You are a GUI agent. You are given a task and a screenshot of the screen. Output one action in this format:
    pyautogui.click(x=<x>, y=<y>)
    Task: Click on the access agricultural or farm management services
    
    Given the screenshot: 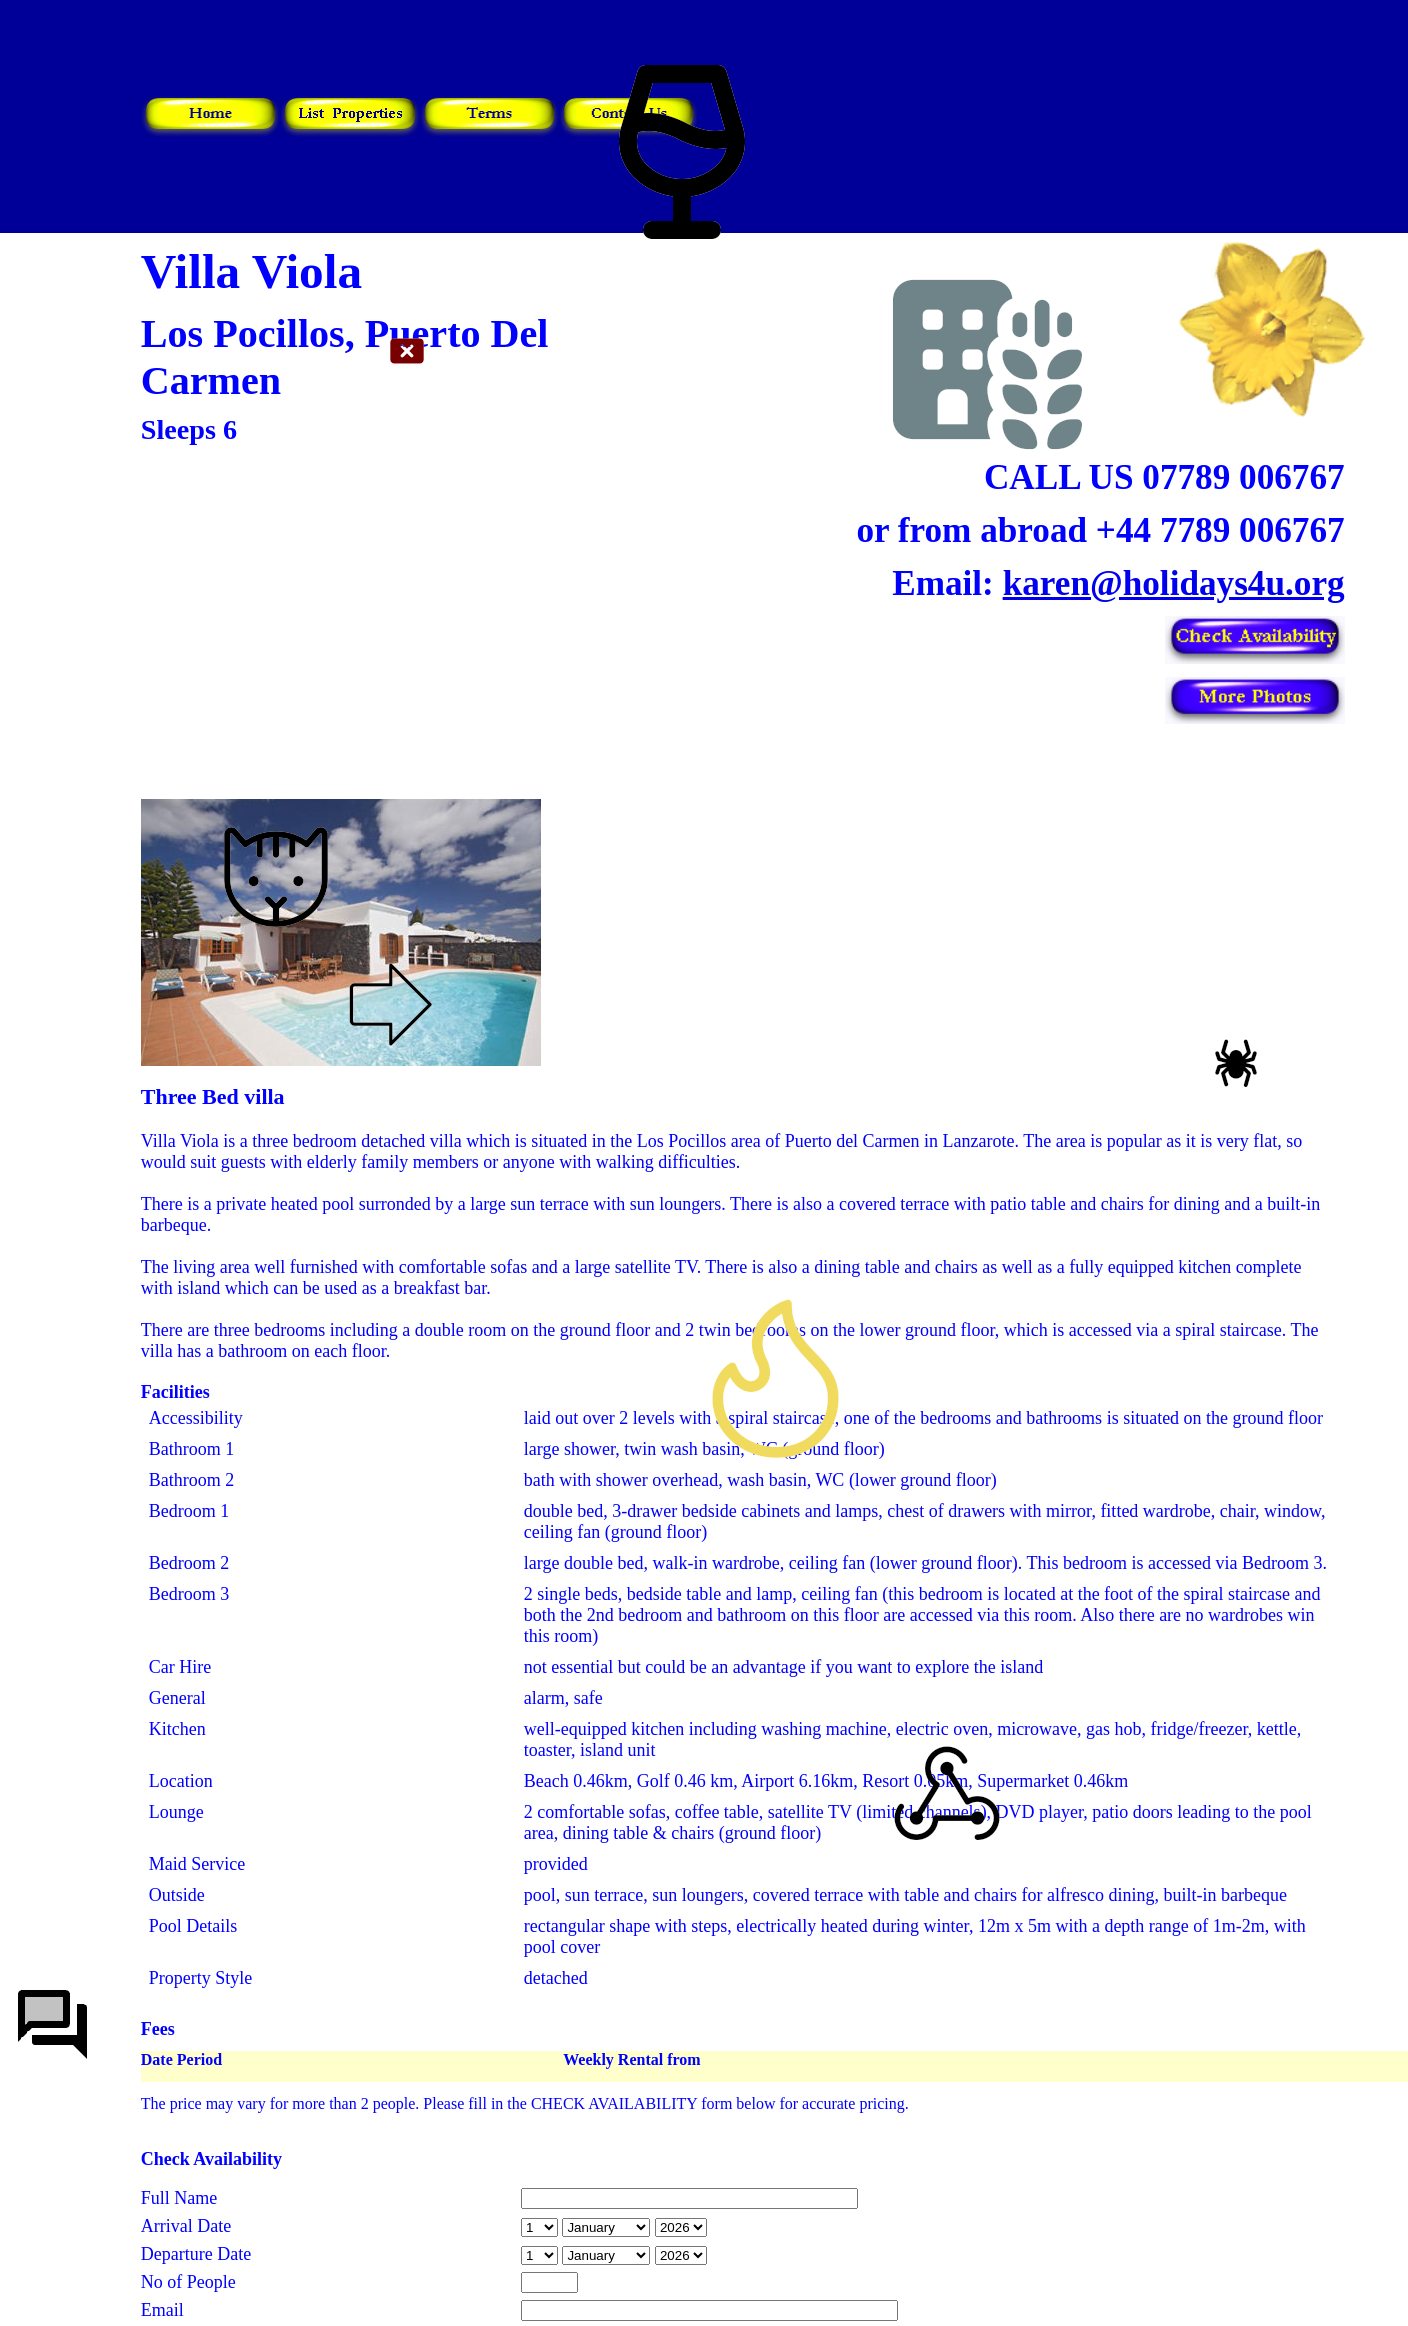 What is the action you would take?
    pyautogui.click(x=982, y=359)
    